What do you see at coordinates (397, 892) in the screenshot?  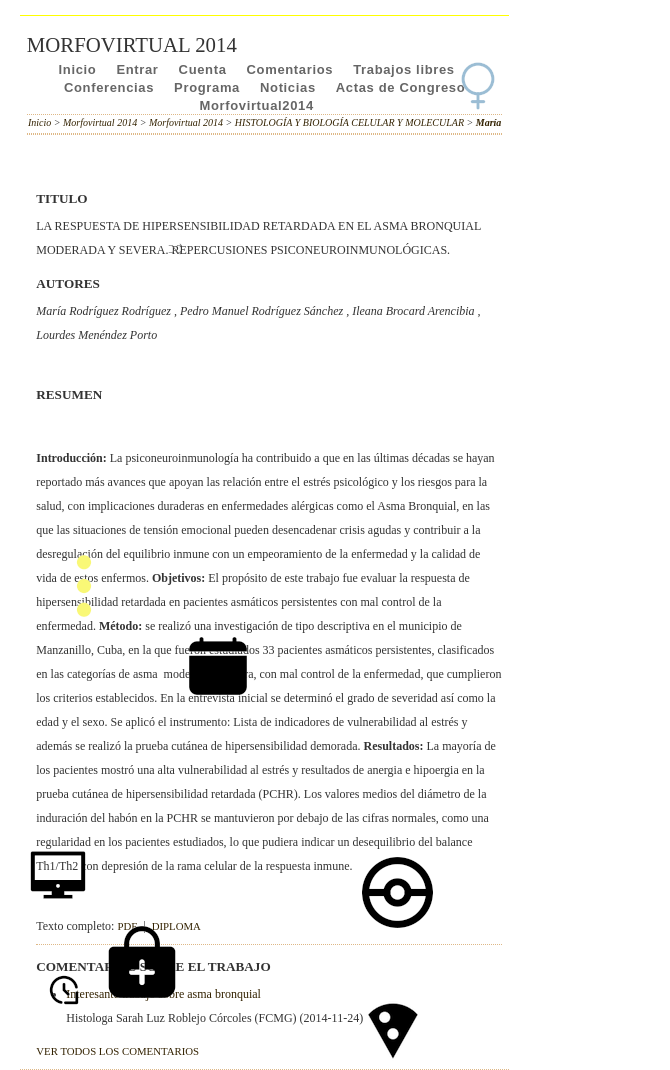 I see `access pokémon collection or inventory` at bounding box center [397, 892].